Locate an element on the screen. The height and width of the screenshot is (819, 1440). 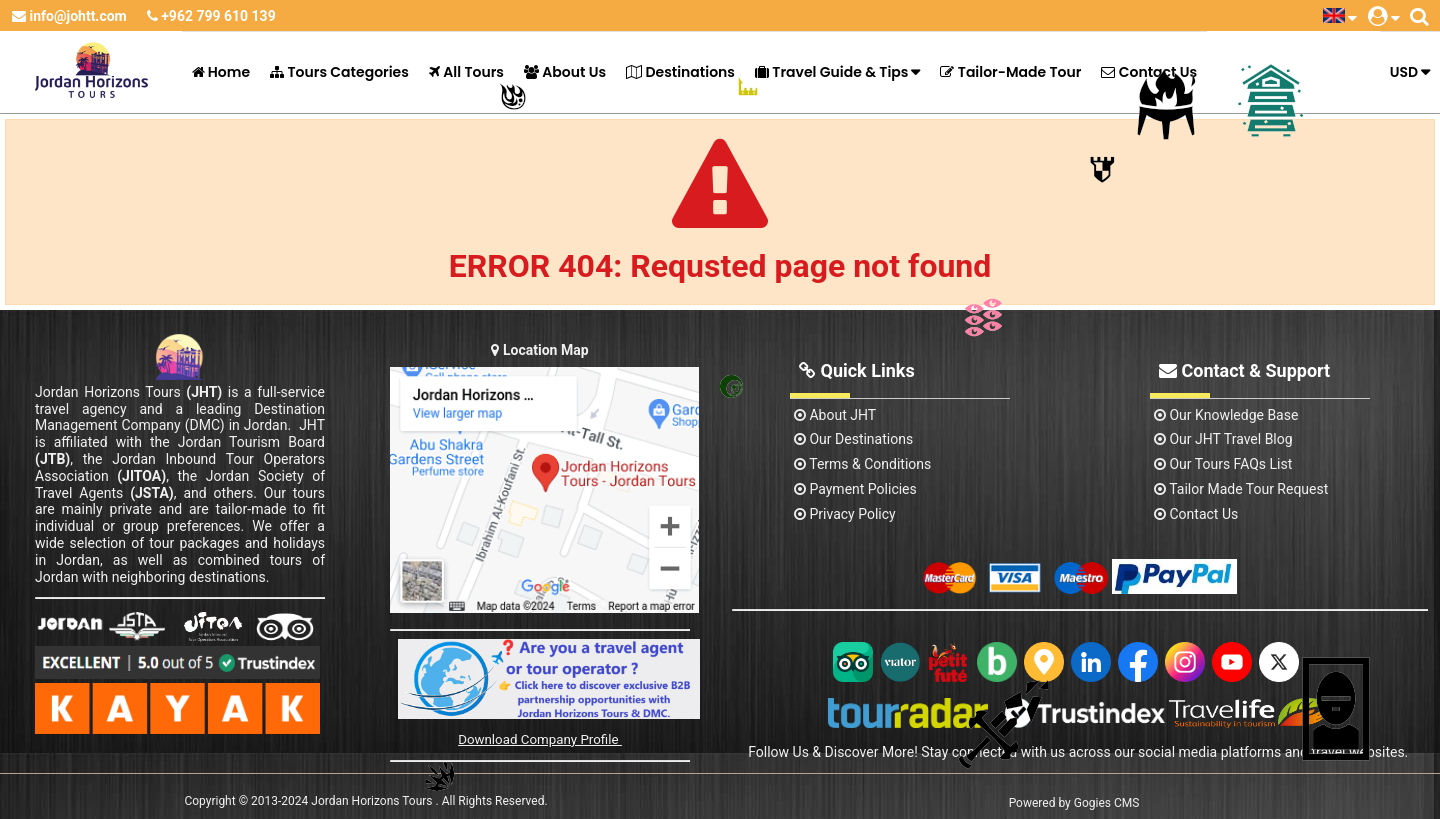
toggle visibility or show/hide content is located at coordinates (731, 386).